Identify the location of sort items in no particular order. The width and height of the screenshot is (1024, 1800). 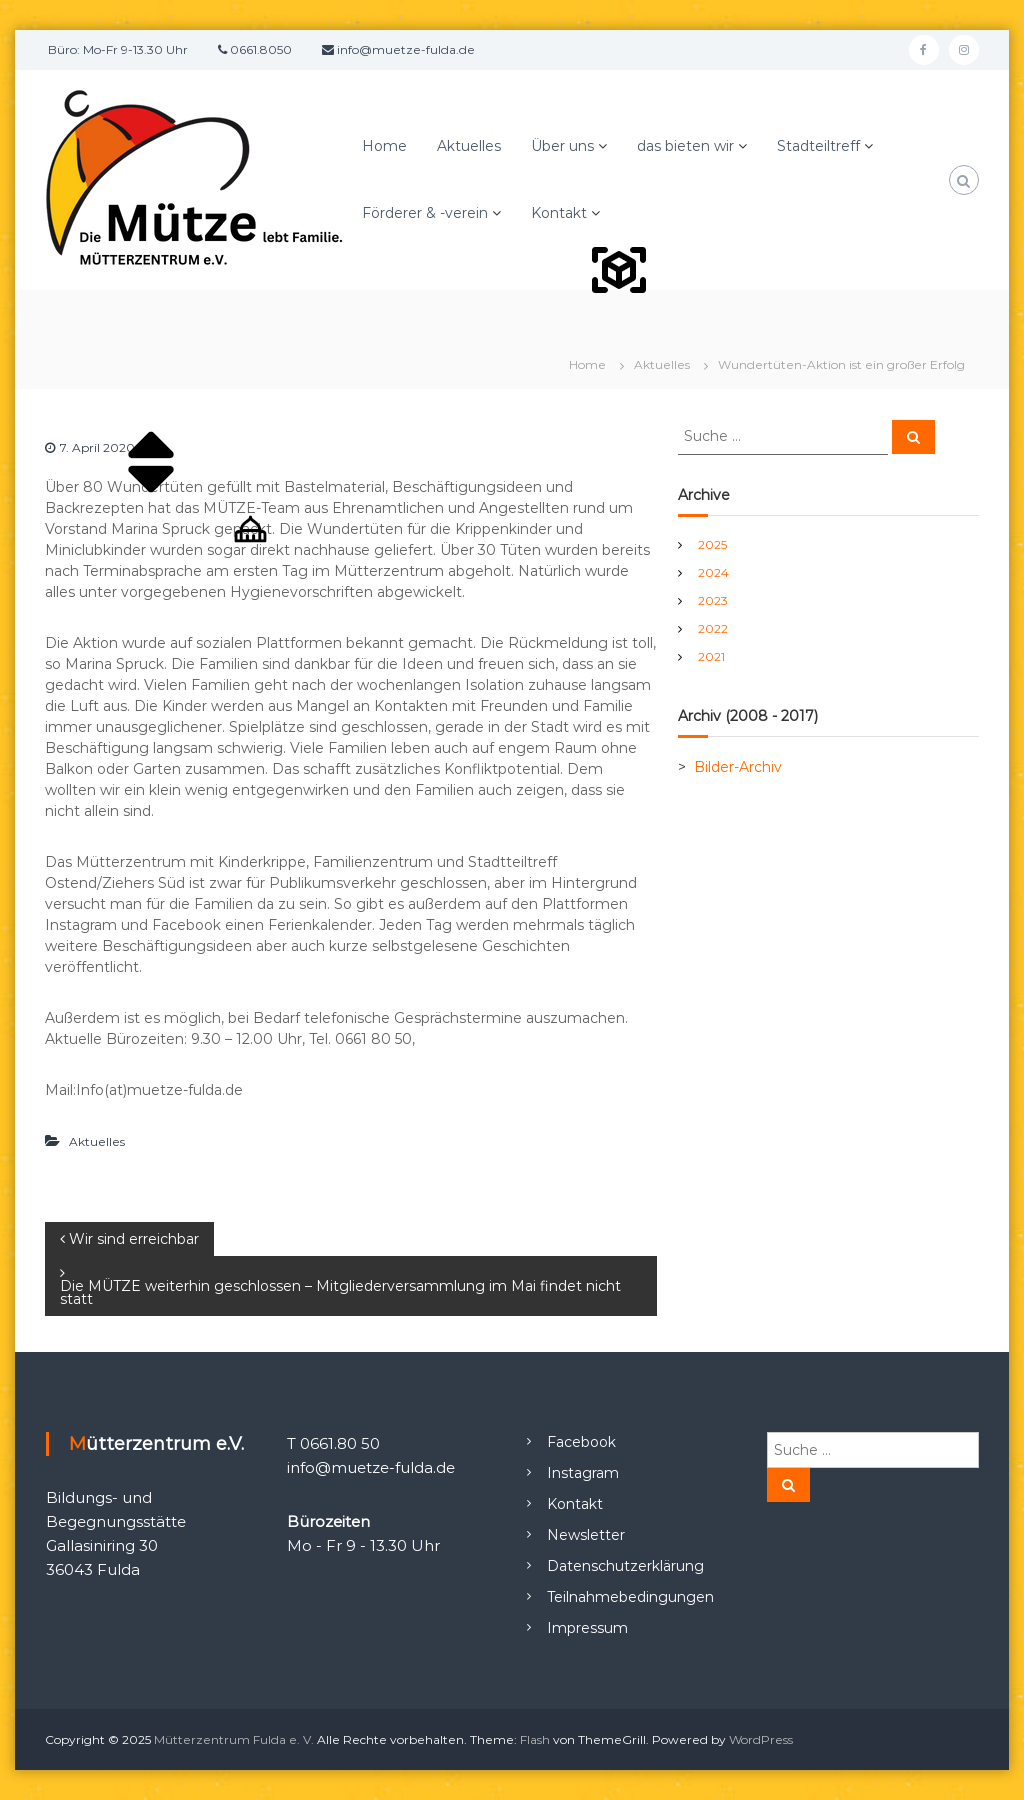
(151, 462).